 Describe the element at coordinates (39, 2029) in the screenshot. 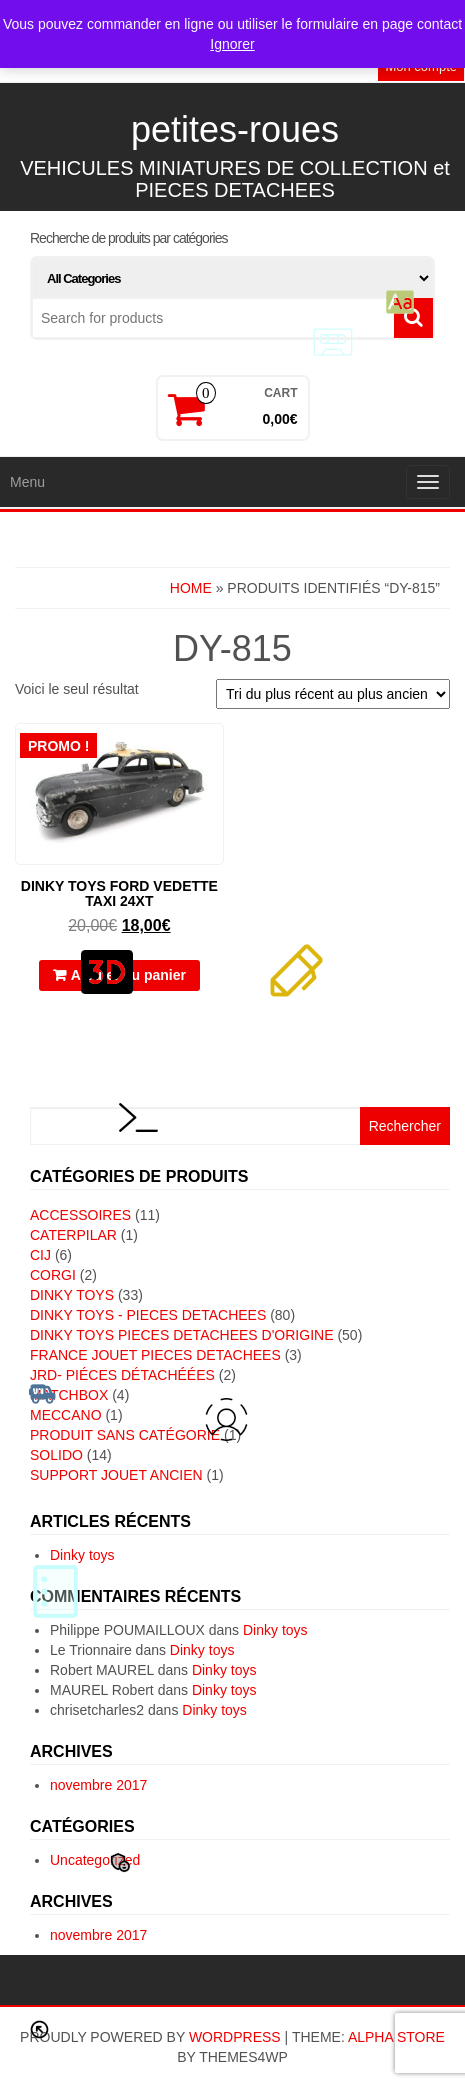

I see `navigate back to previous screen` at that location.